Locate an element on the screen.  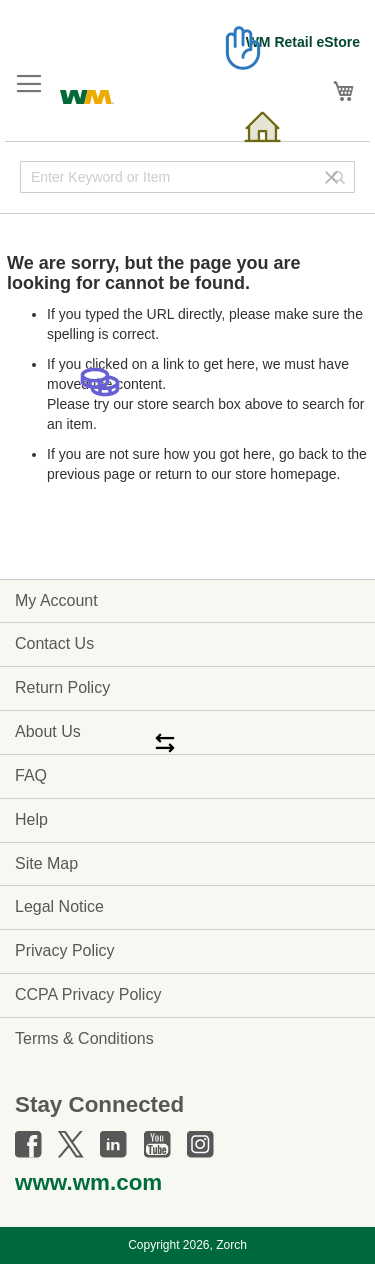
swap or exchange items is located at coordinates (165, 743).